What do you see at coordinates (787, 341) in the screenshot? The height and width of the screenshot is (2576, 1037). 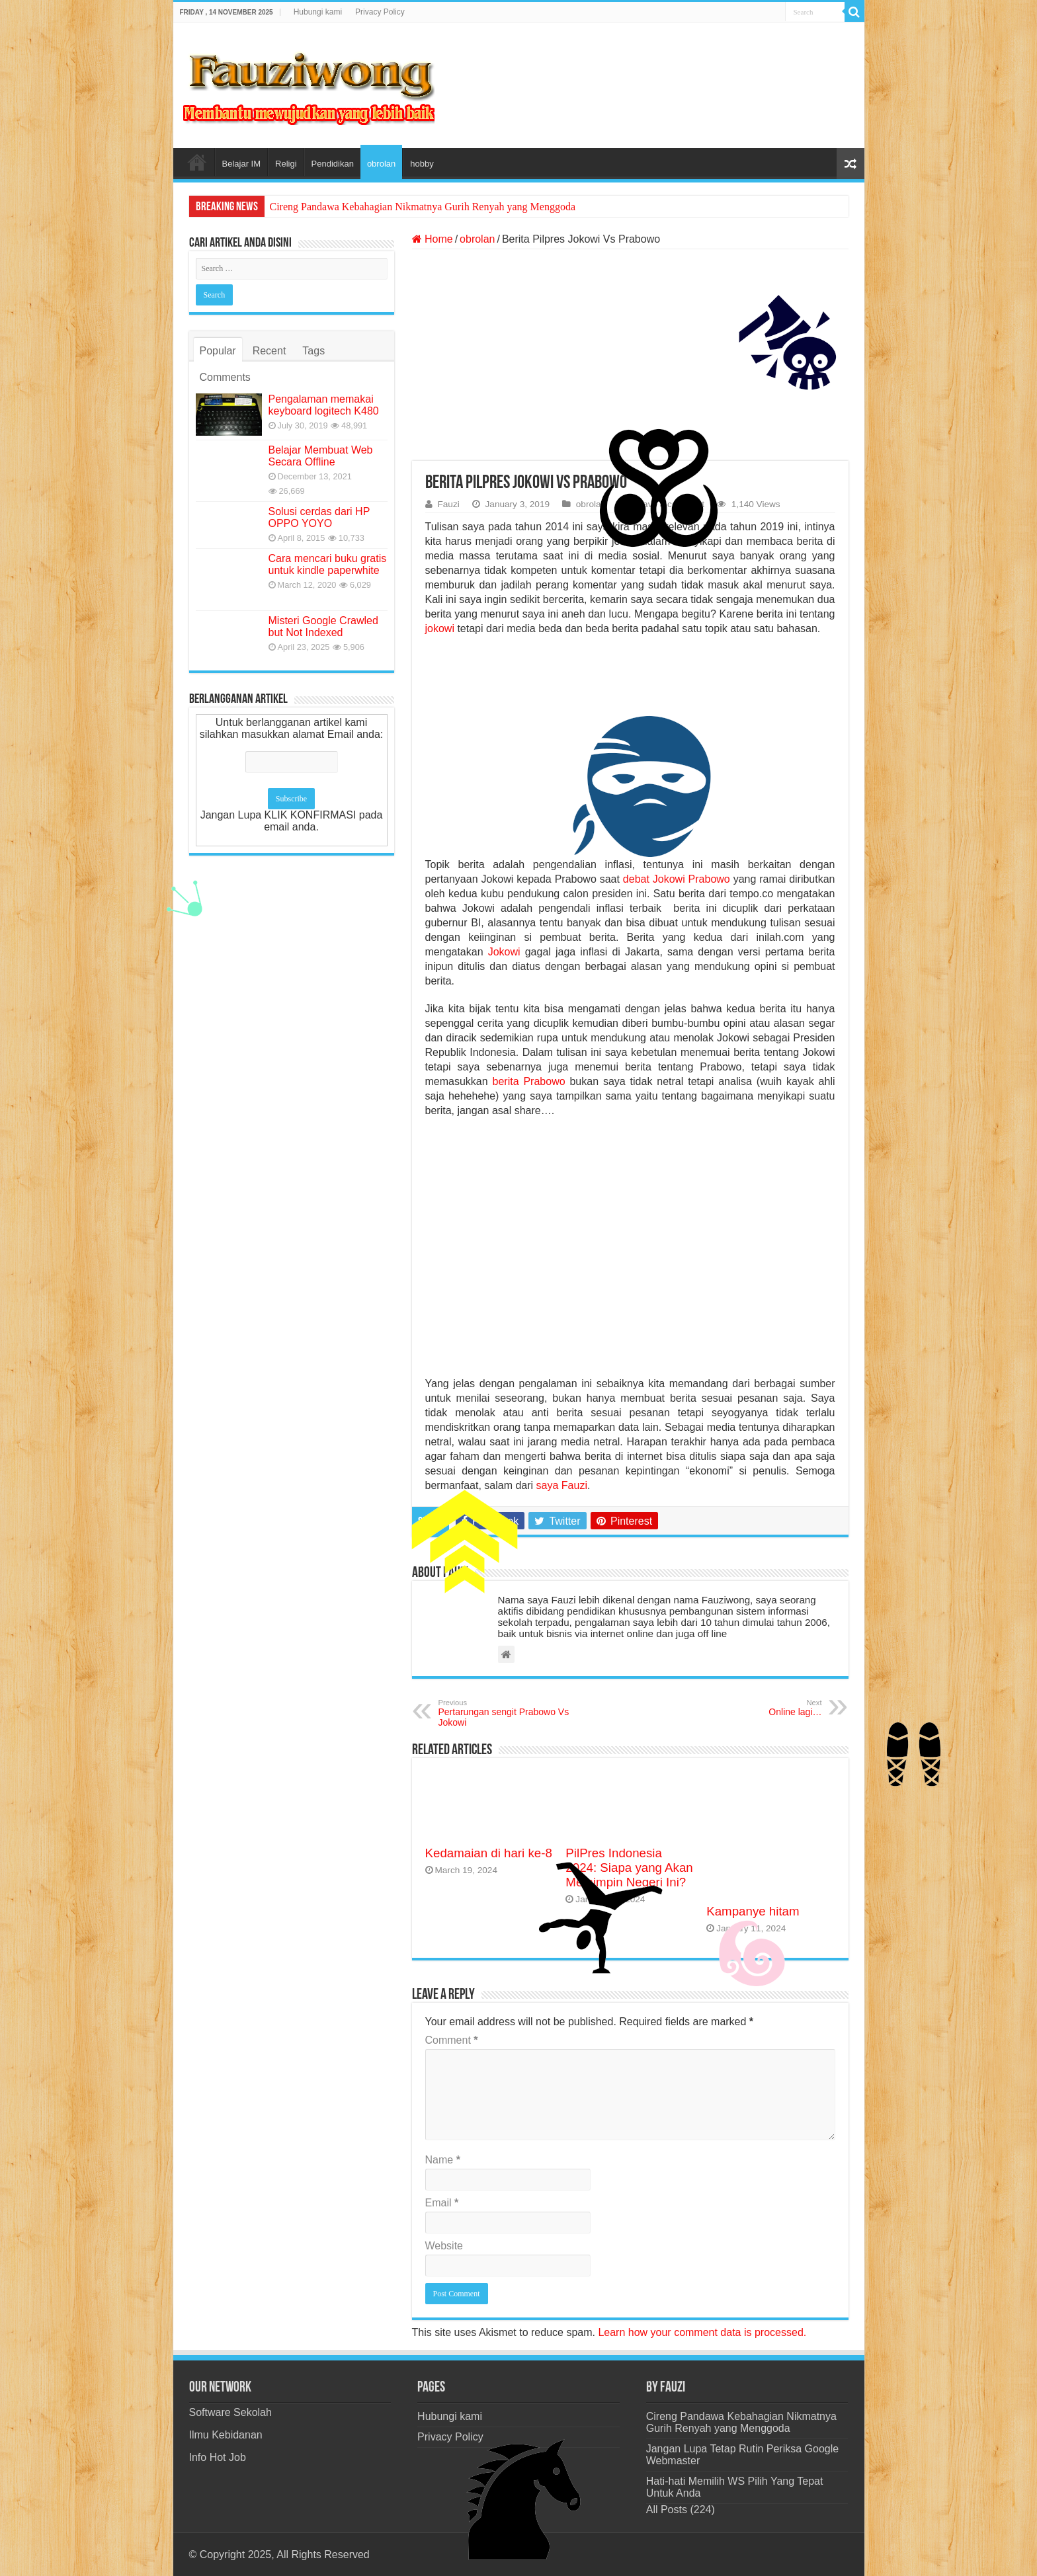 I see `indicates a kill or enemy defeated in gameplay` at bounding box center [787, 341].